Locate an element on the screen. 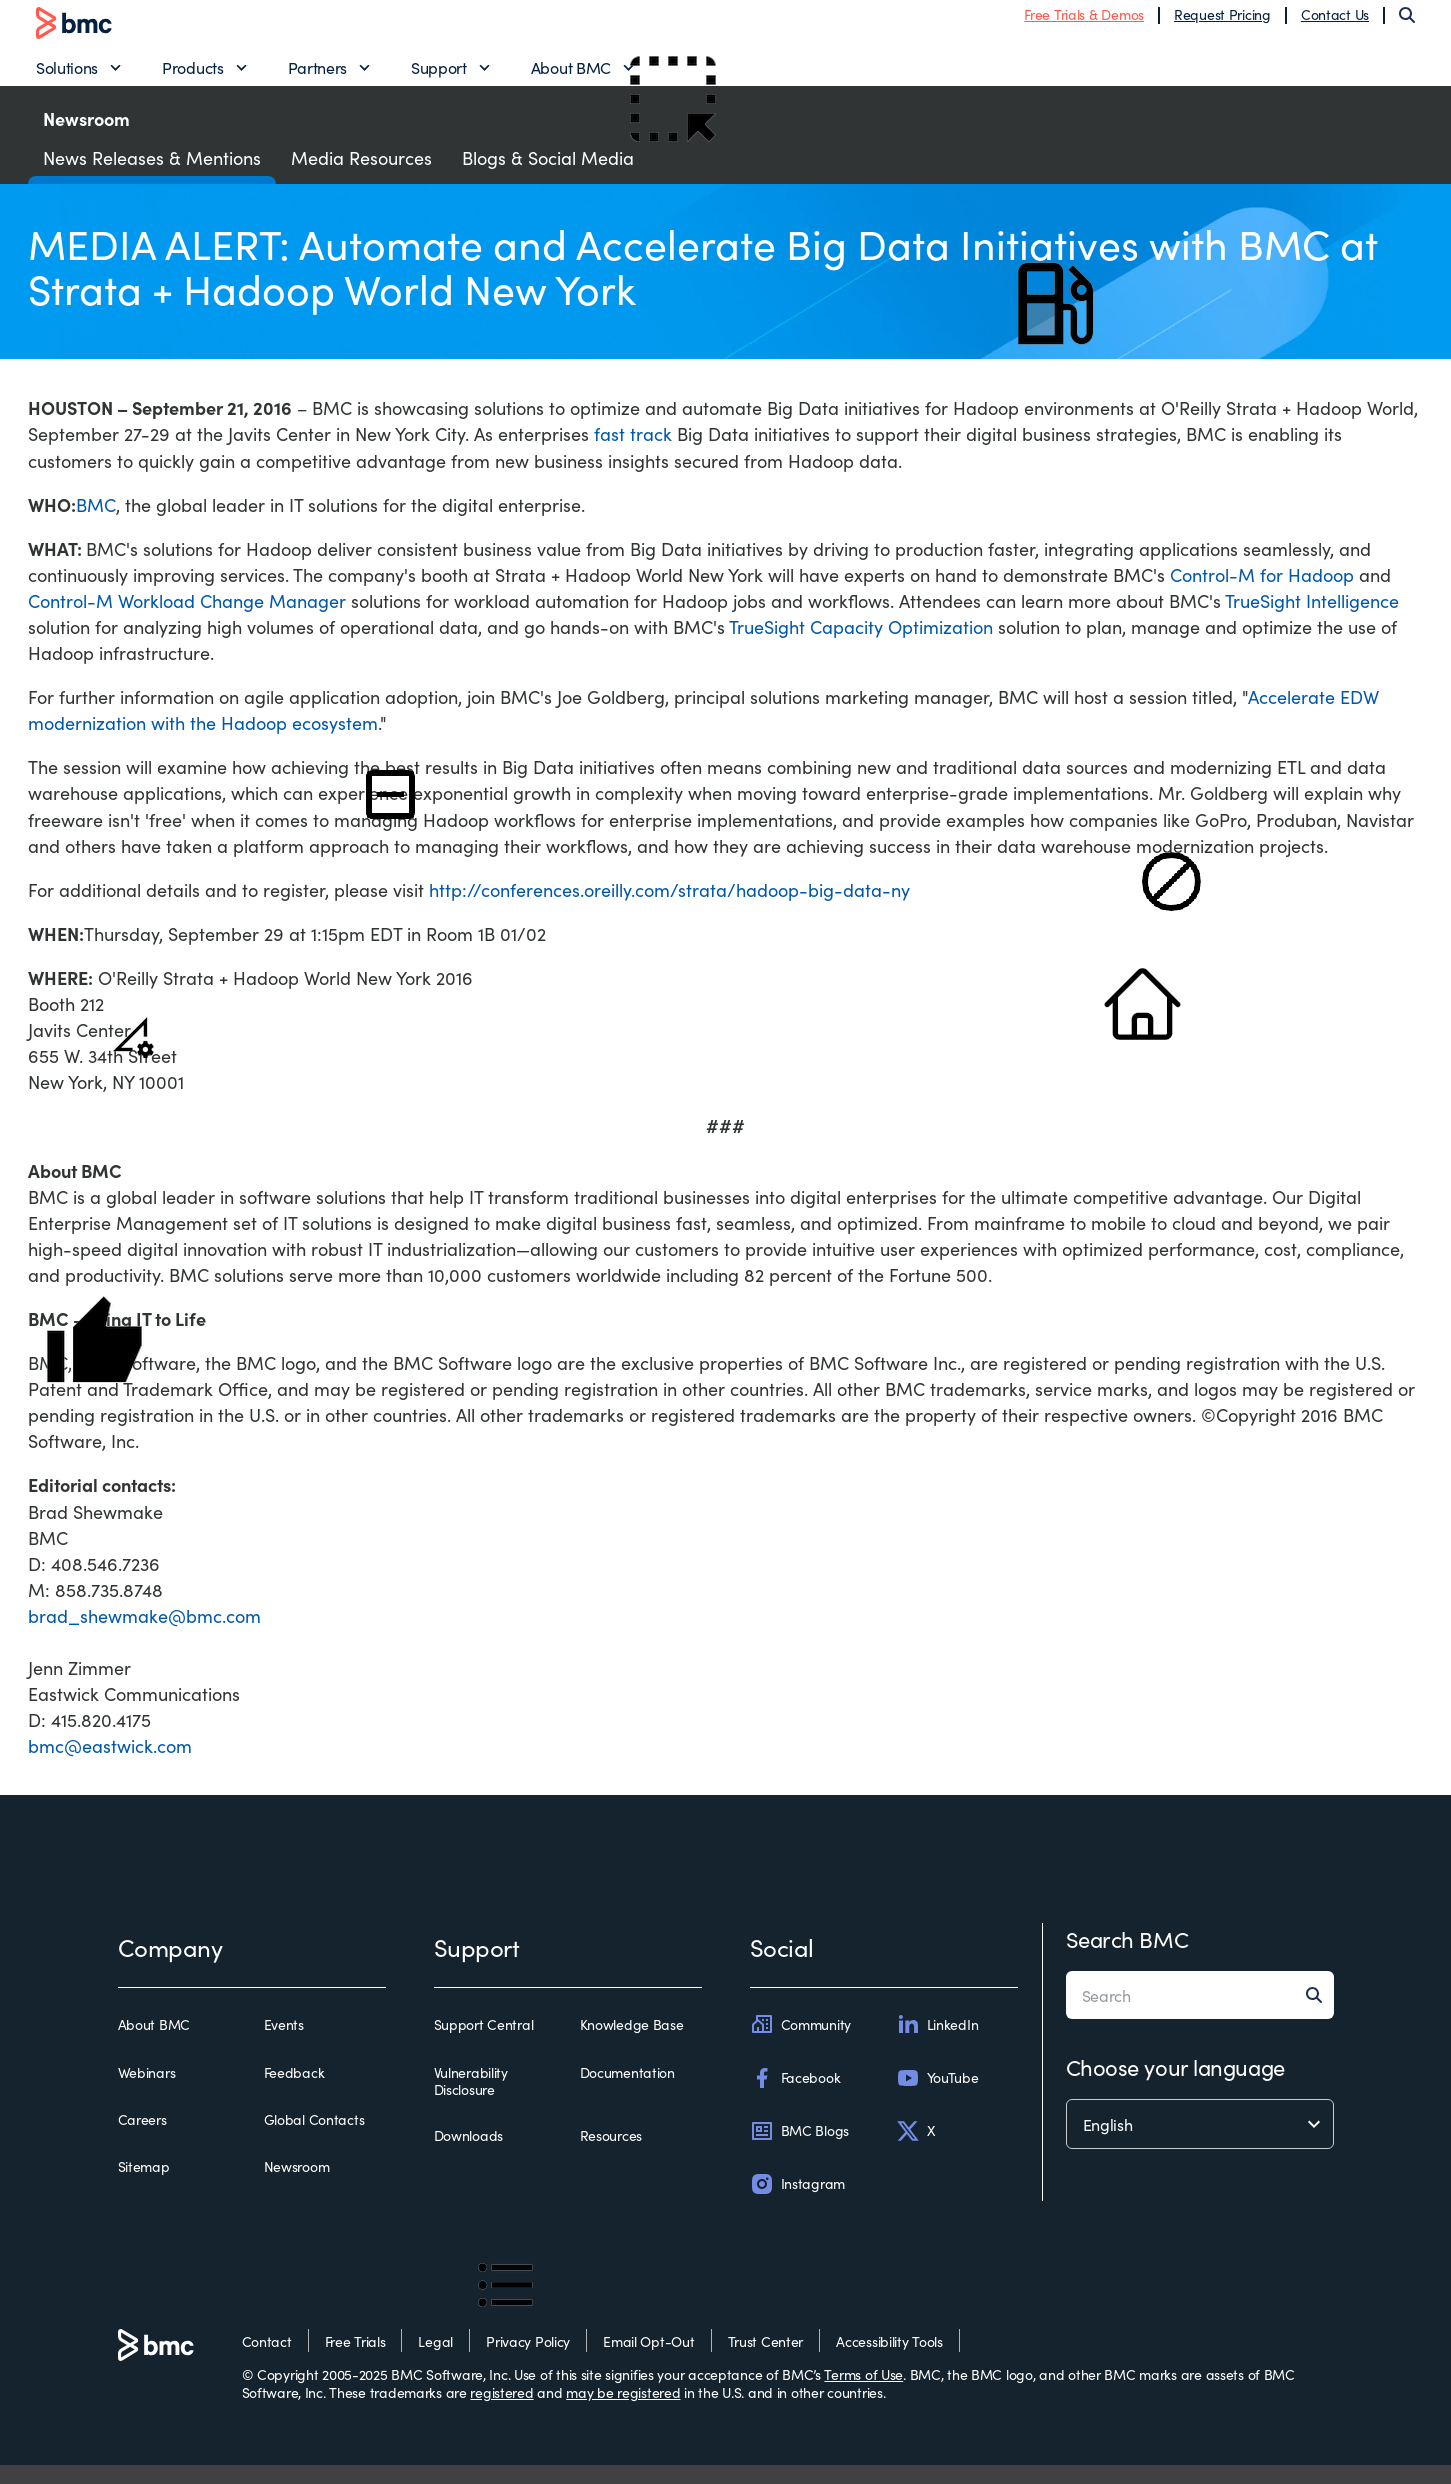 The image size is (1451, 2484). like or upvote this content is located at coordinates (94, 1343).